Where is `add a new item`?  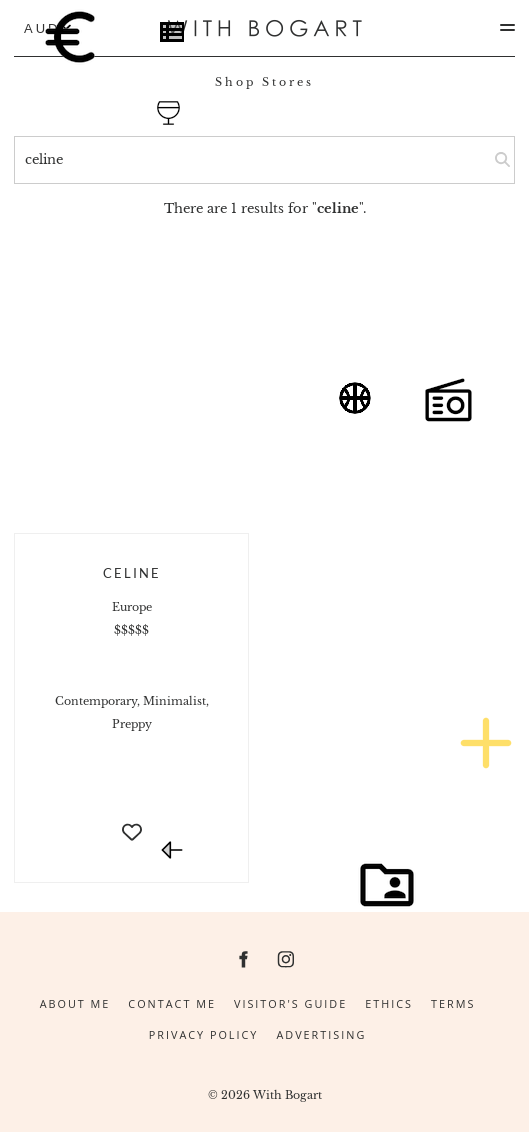
add a new item is located at coordinates (486, 743).